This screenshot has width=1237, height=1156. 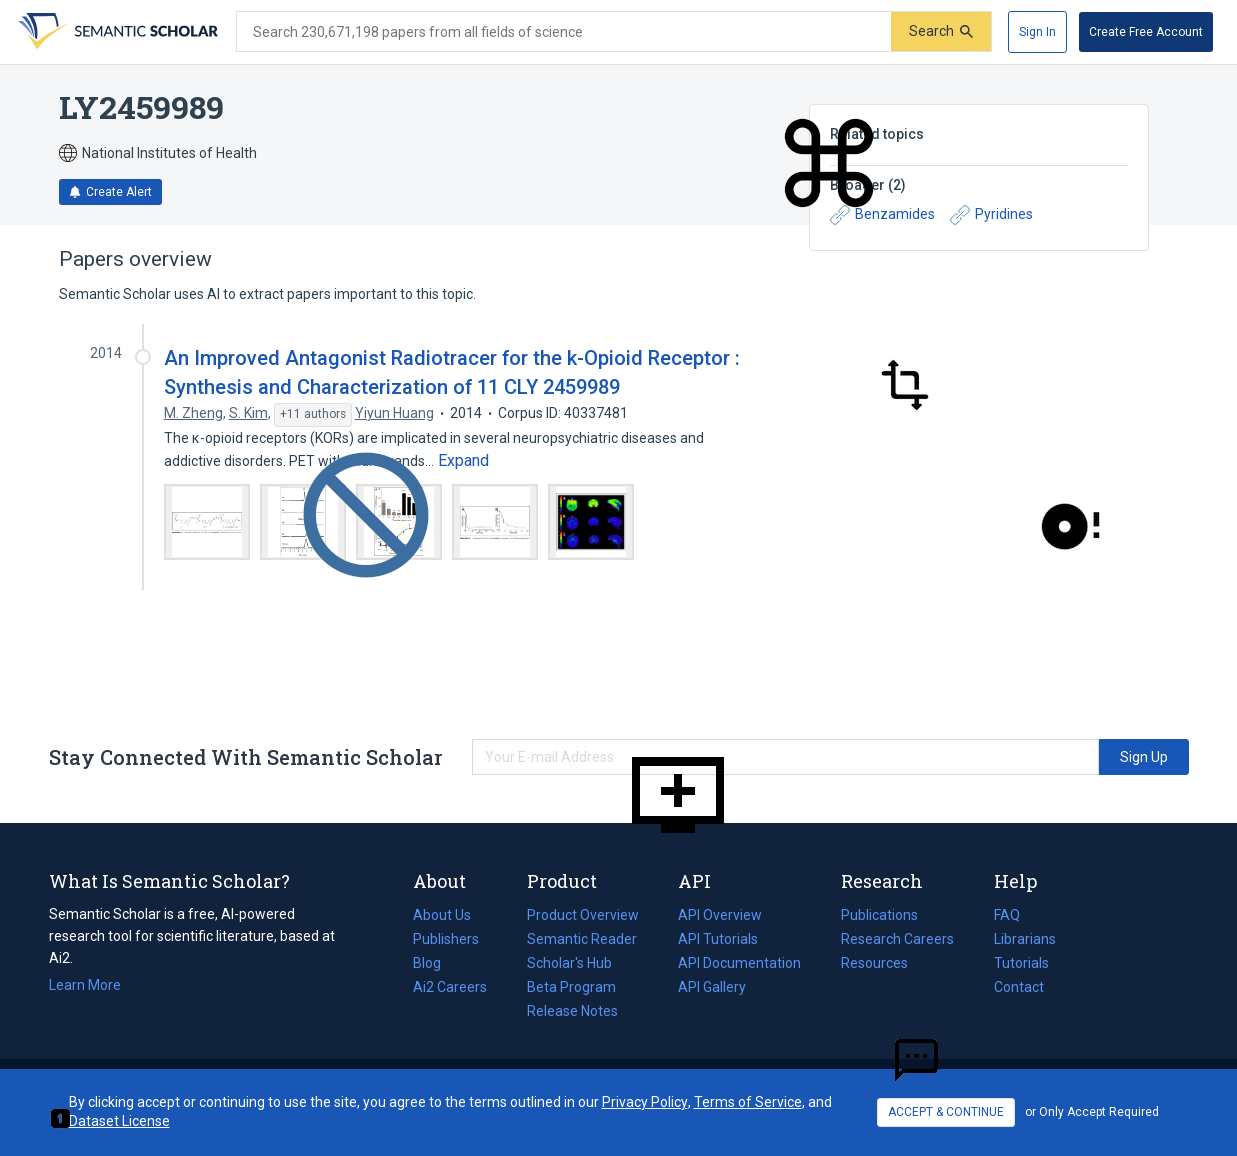 What do you see at coordinates (916, 1060) in the screenshot?
I see `open text messages` at bounding box center [916, 1060].